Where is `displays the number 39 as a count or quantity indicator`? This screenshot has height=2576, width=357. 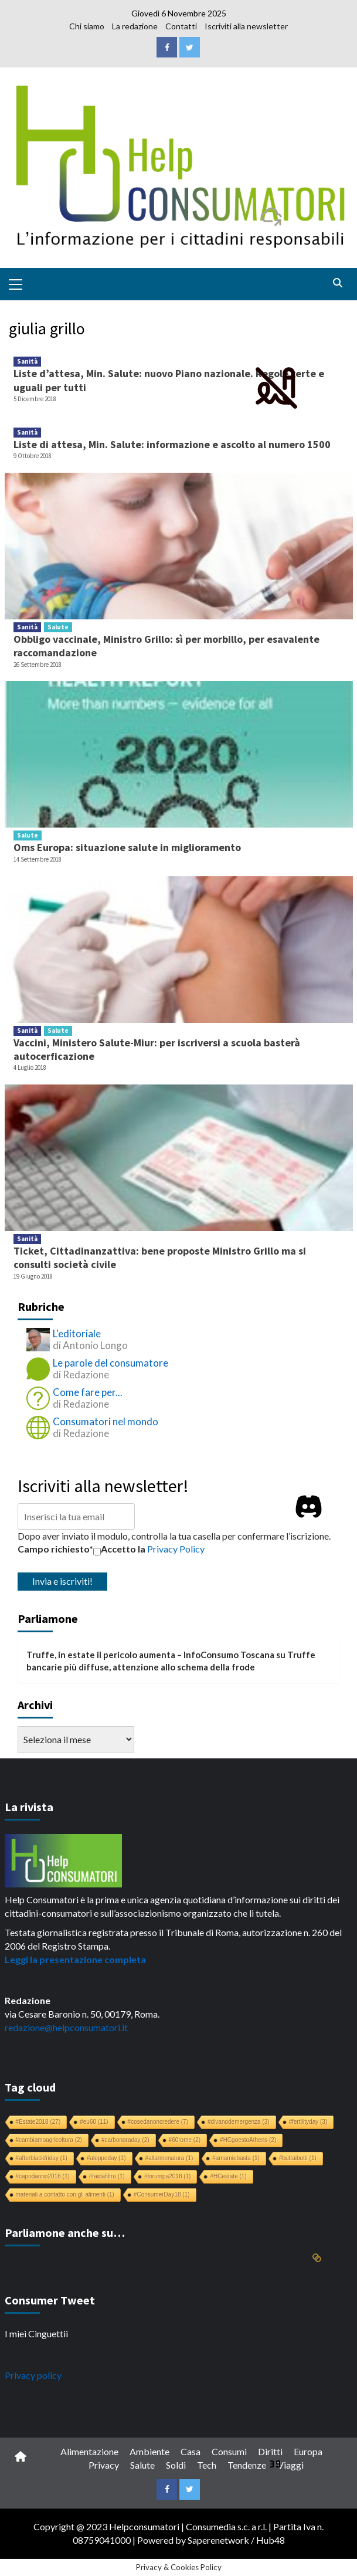
displays the number 39 as a count or quantity indicator is located at coordinates (275, 2464).